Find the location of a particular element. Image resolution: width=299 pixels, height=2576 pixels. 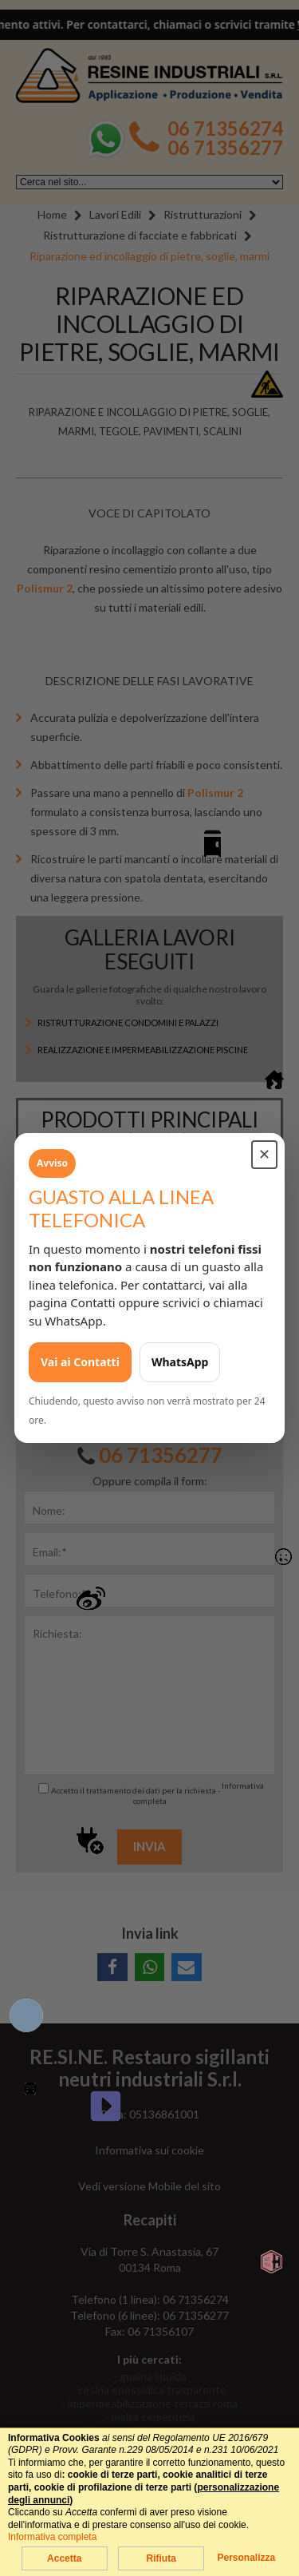

connection failed or unavailable is located at coordinates (89, 1841).